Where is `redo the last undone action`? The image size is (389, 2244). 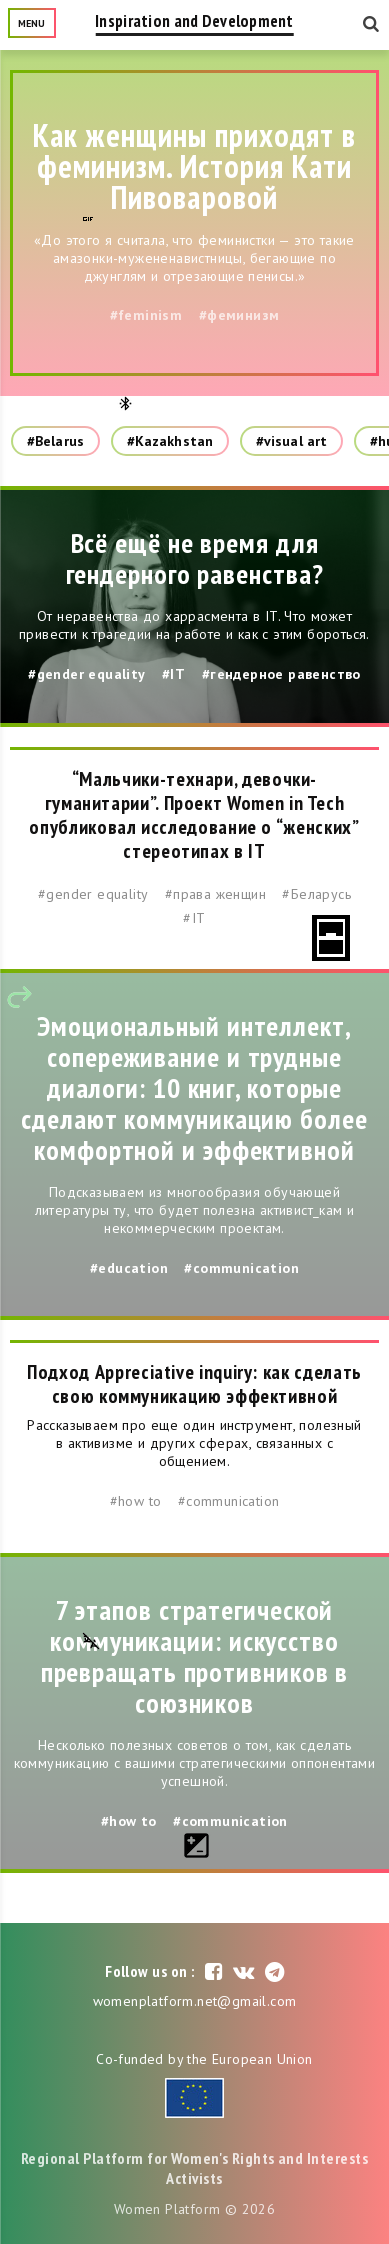
redo the last undone action is located at coordinates (19, 997).